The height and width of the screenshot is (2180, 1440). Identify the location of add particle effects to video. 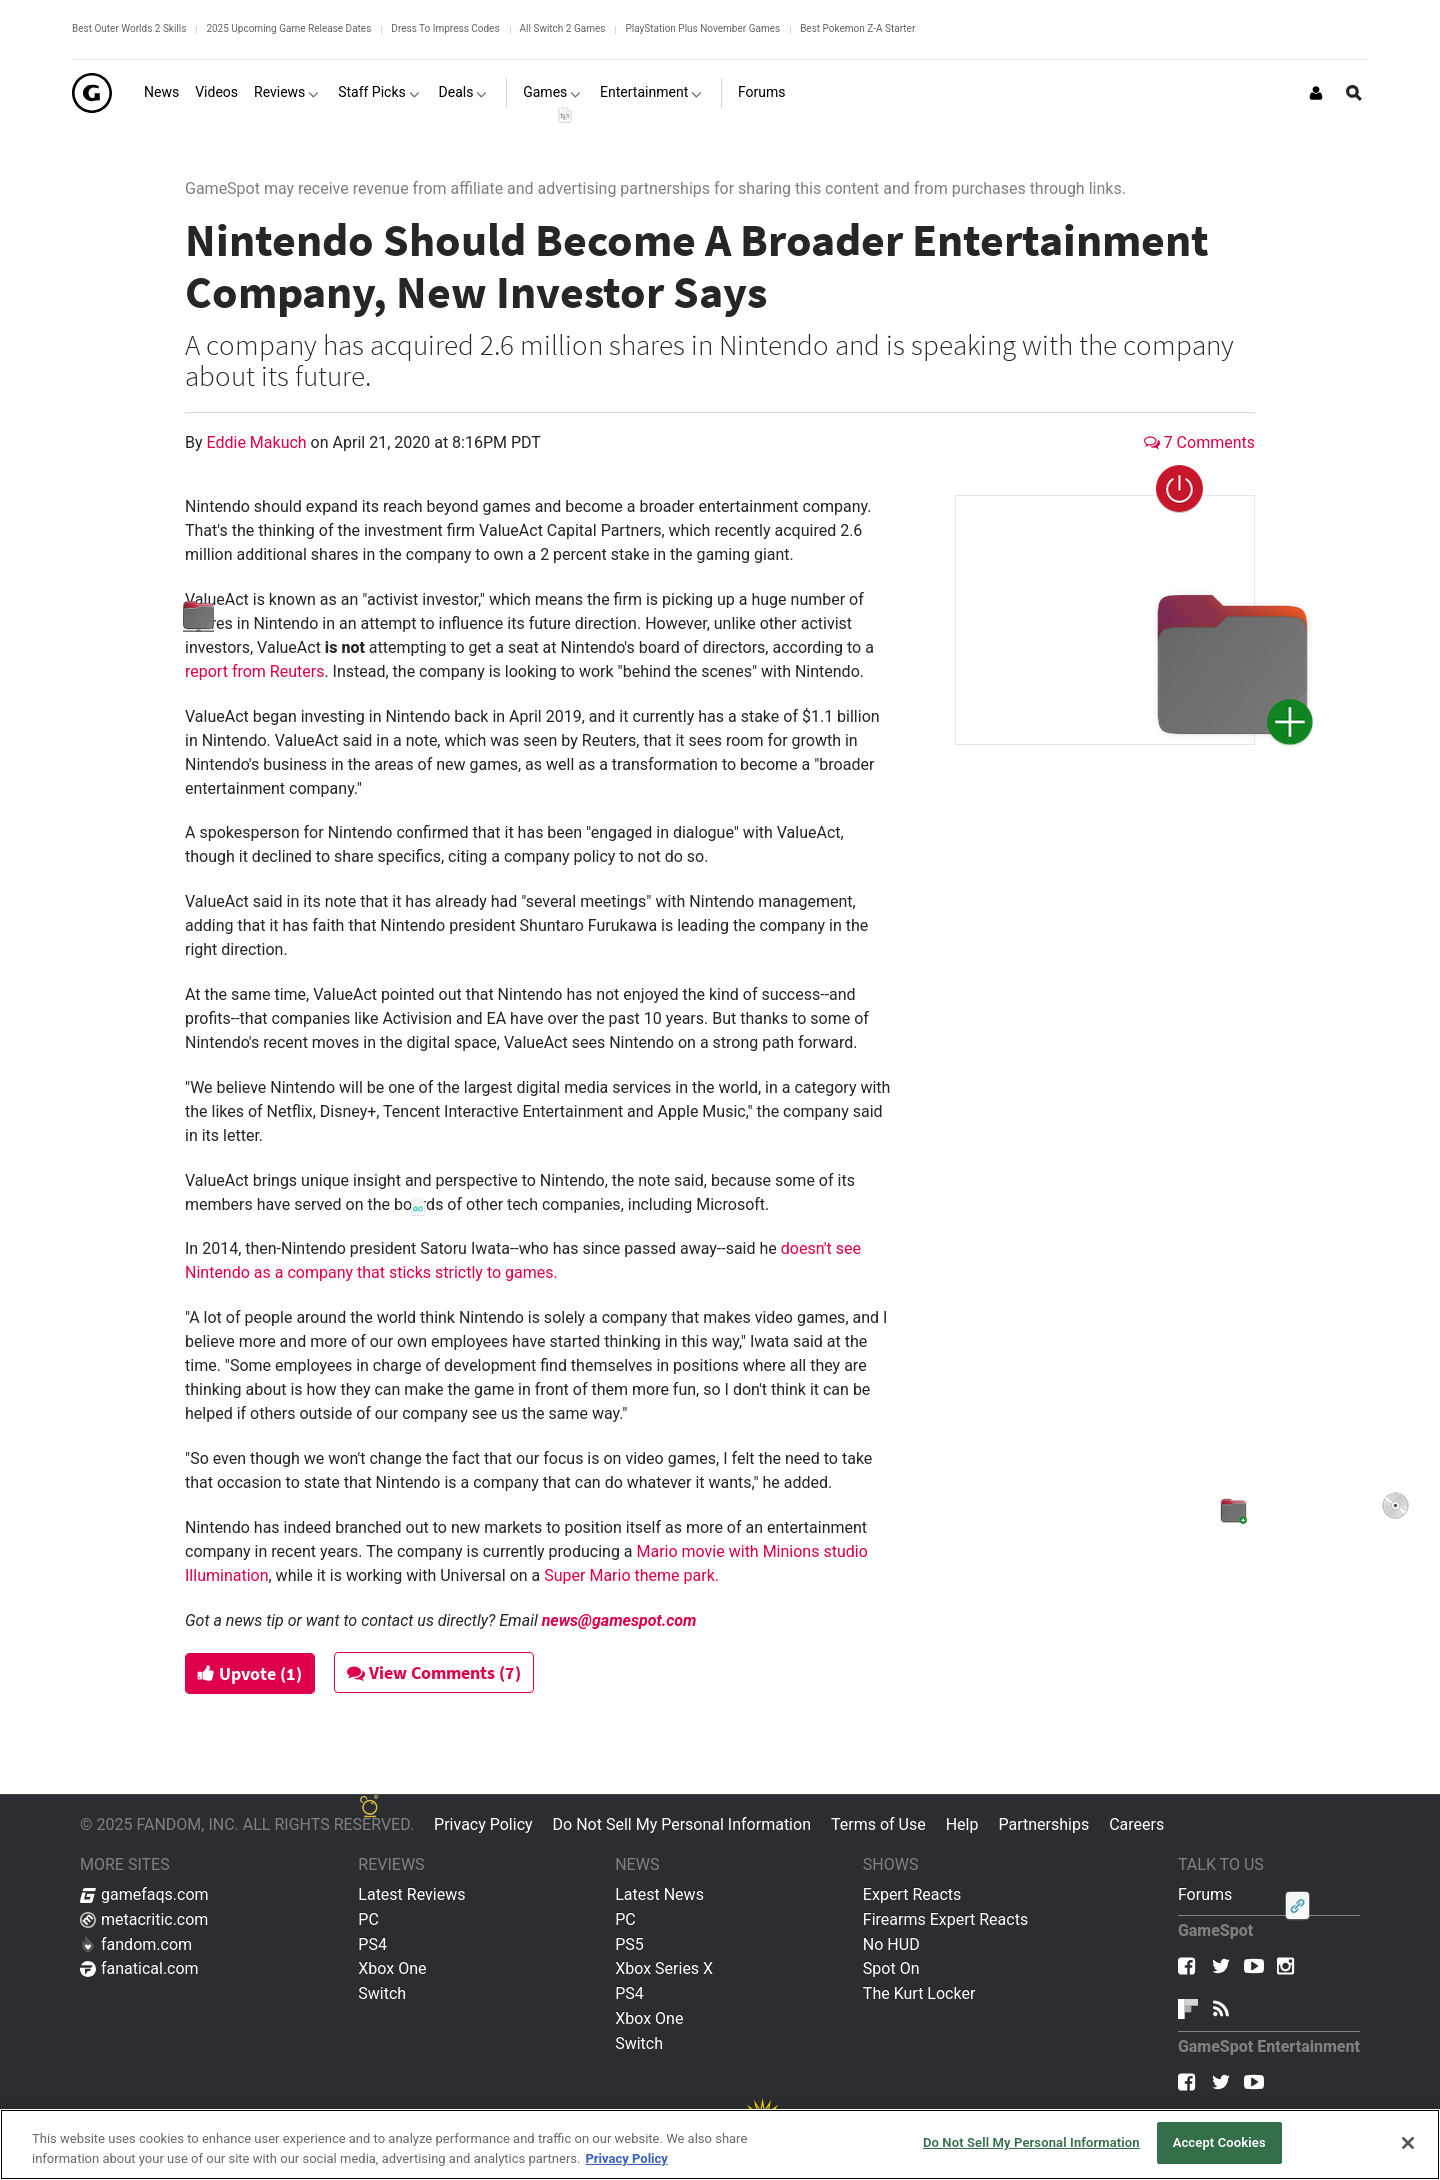
(370, 1806).